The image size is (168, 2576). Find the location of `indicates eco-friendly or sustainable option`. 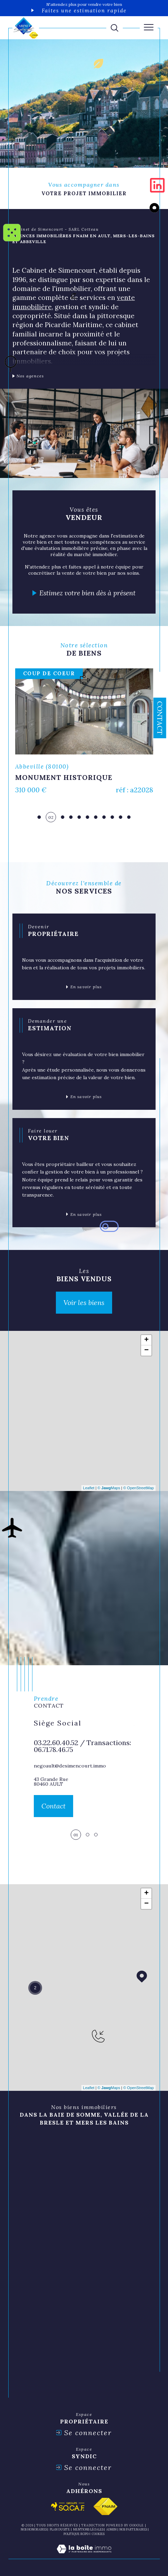

indicates eco-friendly or sustainable option is located at coordinates (98, 64).